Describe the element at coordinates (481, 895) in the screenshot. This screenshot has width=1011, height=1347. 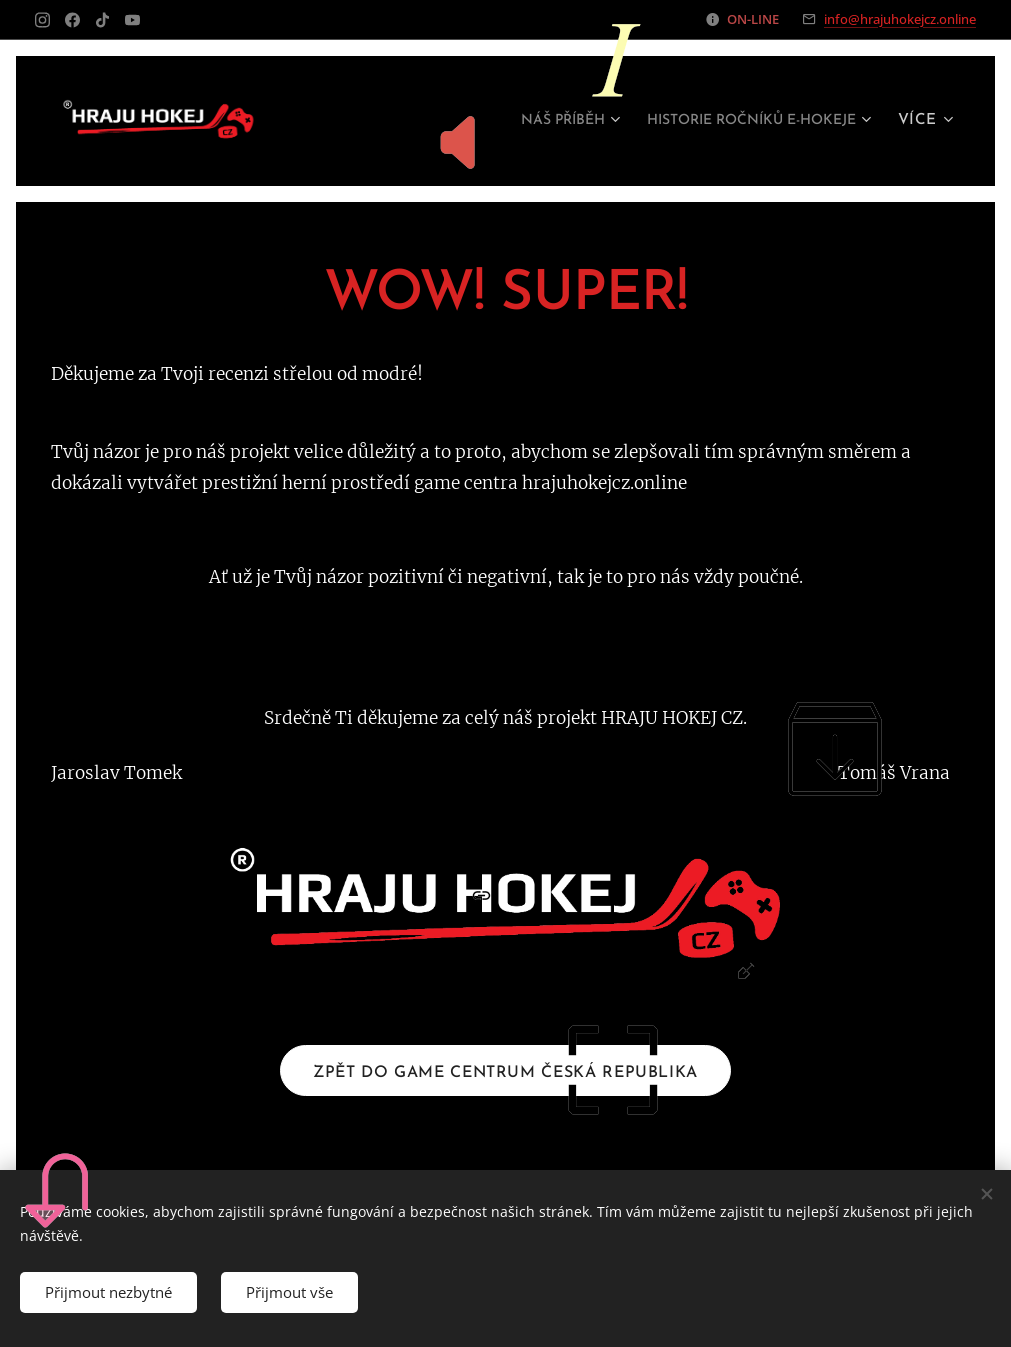
I see `insert a hyperlink` at that location.